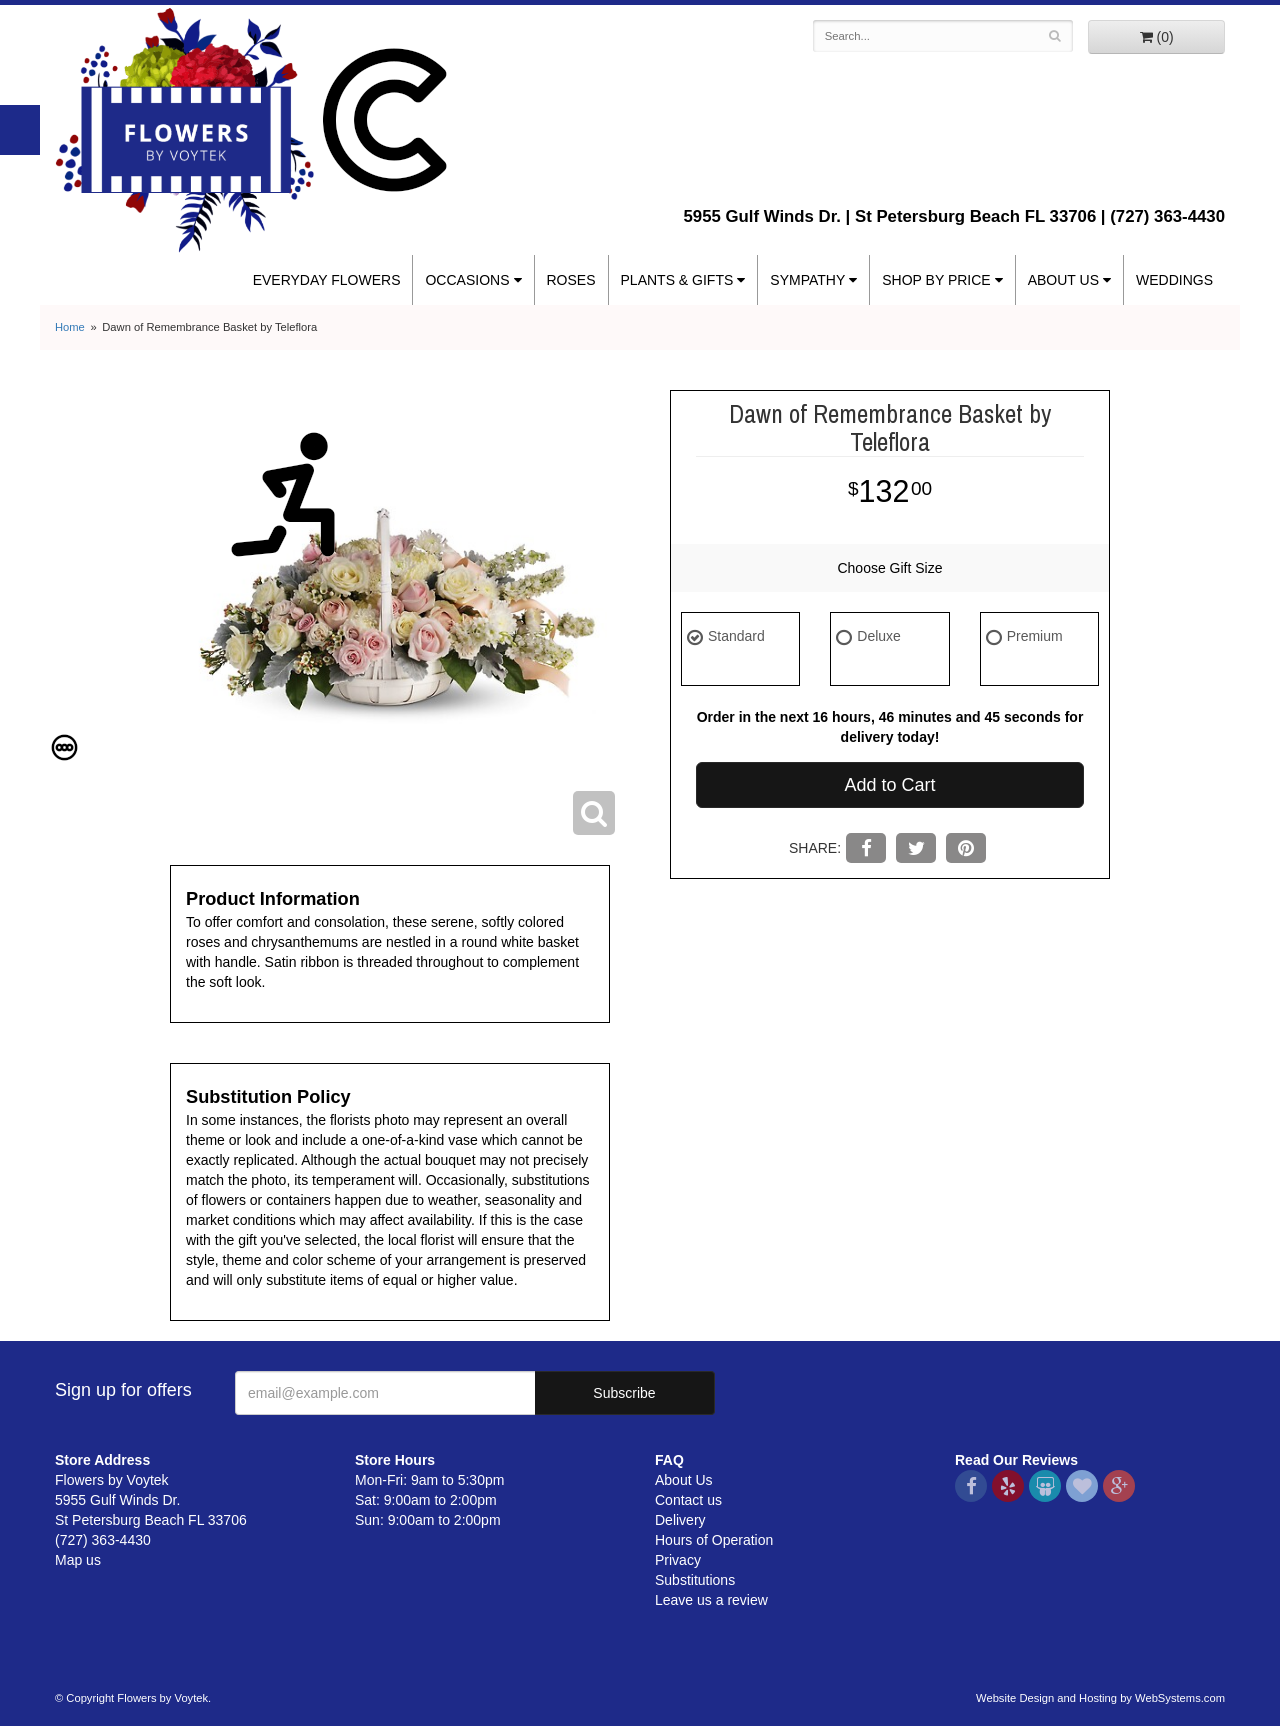  Describe the element at coordinates (64, 747) in the screenshot. I see `open Letterboxd app` at that location.